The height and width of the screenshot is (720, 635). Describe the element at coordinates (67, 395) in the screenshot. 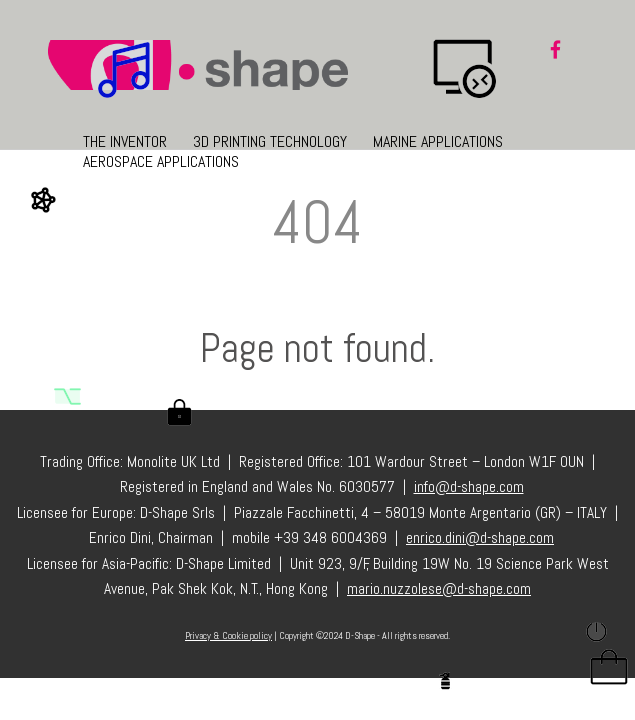

I see `access keyboard option or modifier key` at that location.